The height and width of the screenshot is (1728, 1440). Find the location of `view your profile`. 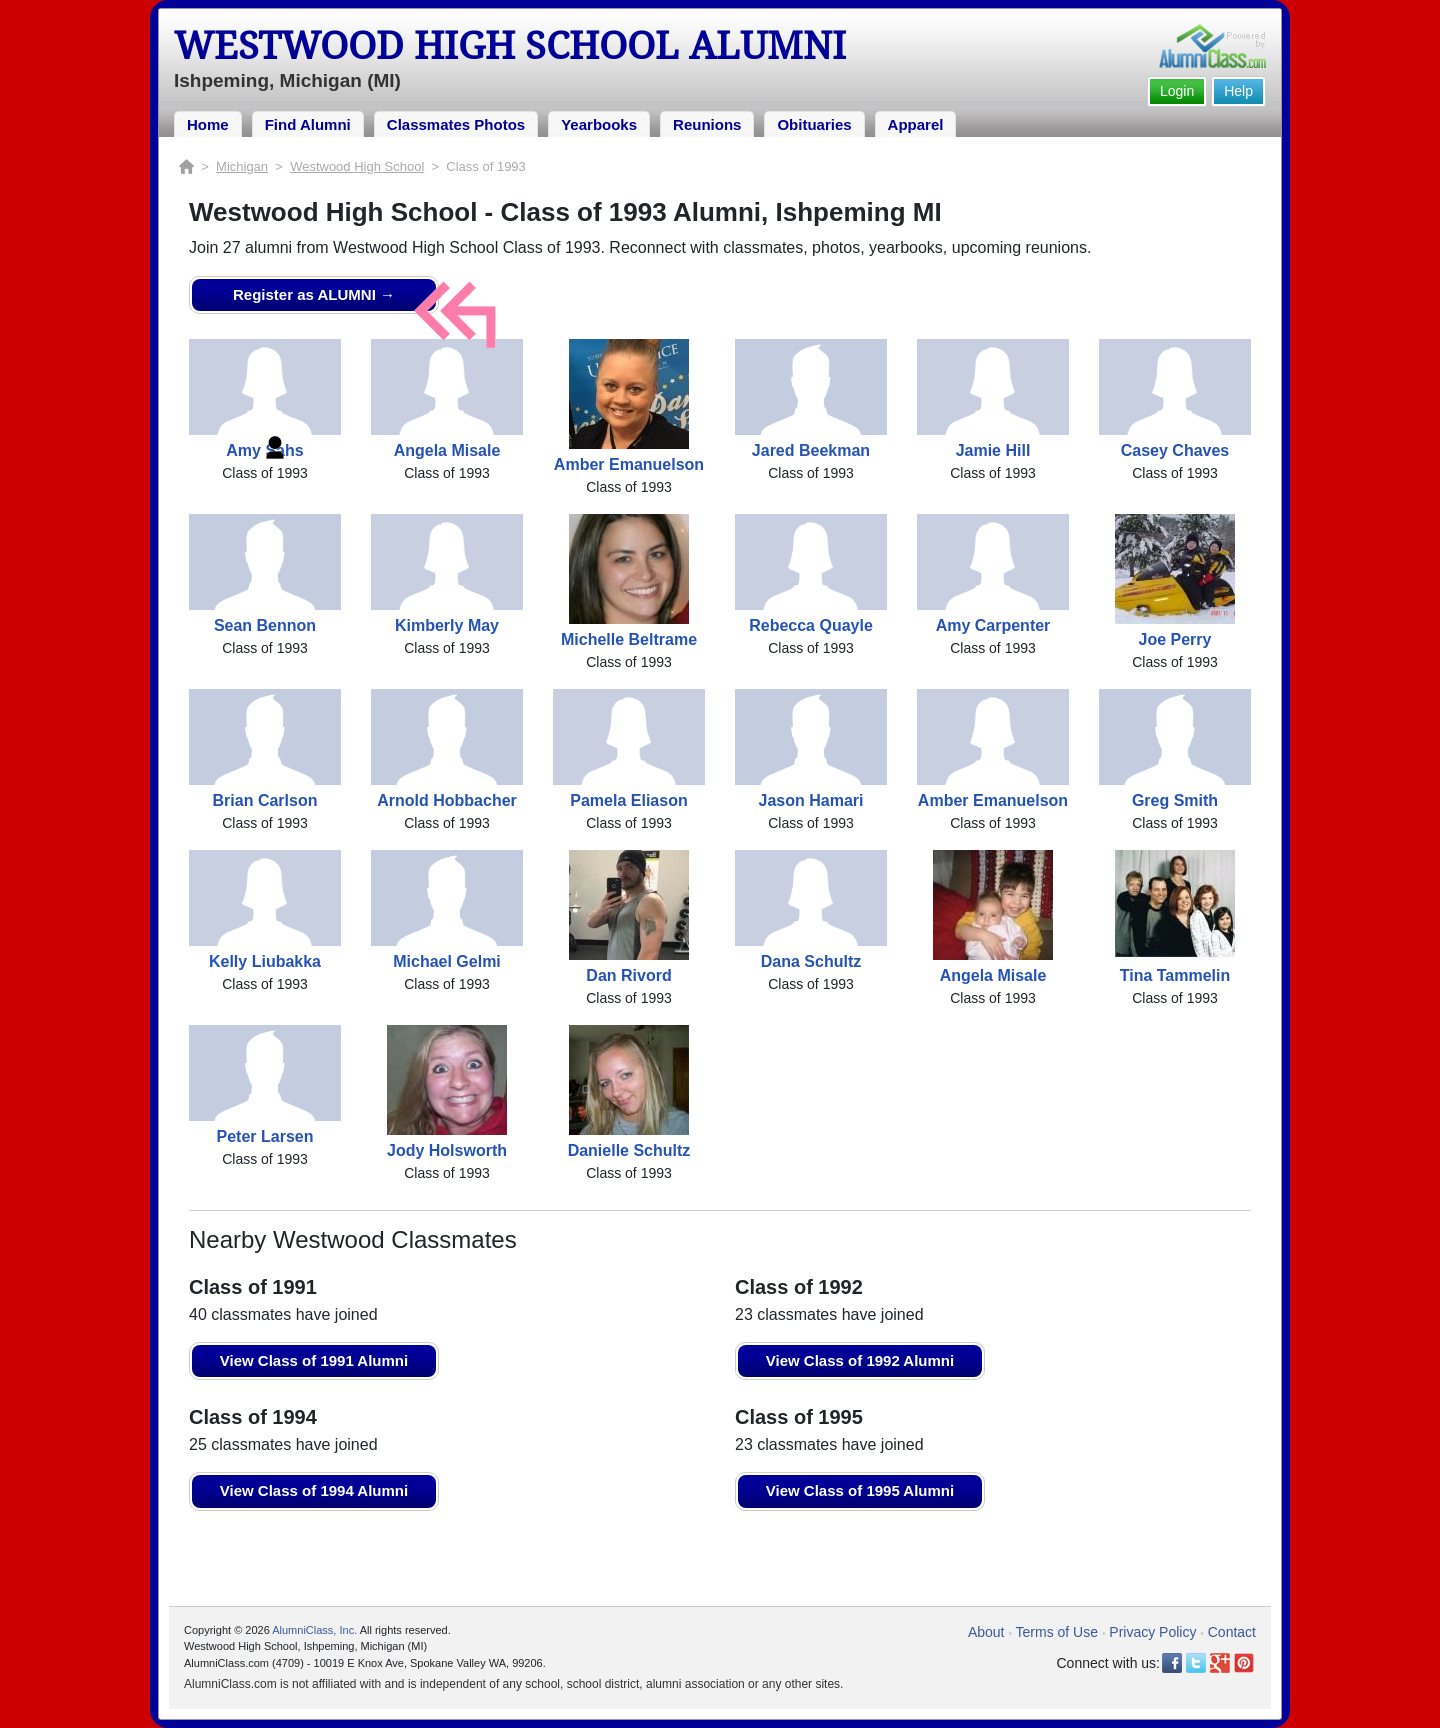

view your profile is located at coordinates (275, 448).